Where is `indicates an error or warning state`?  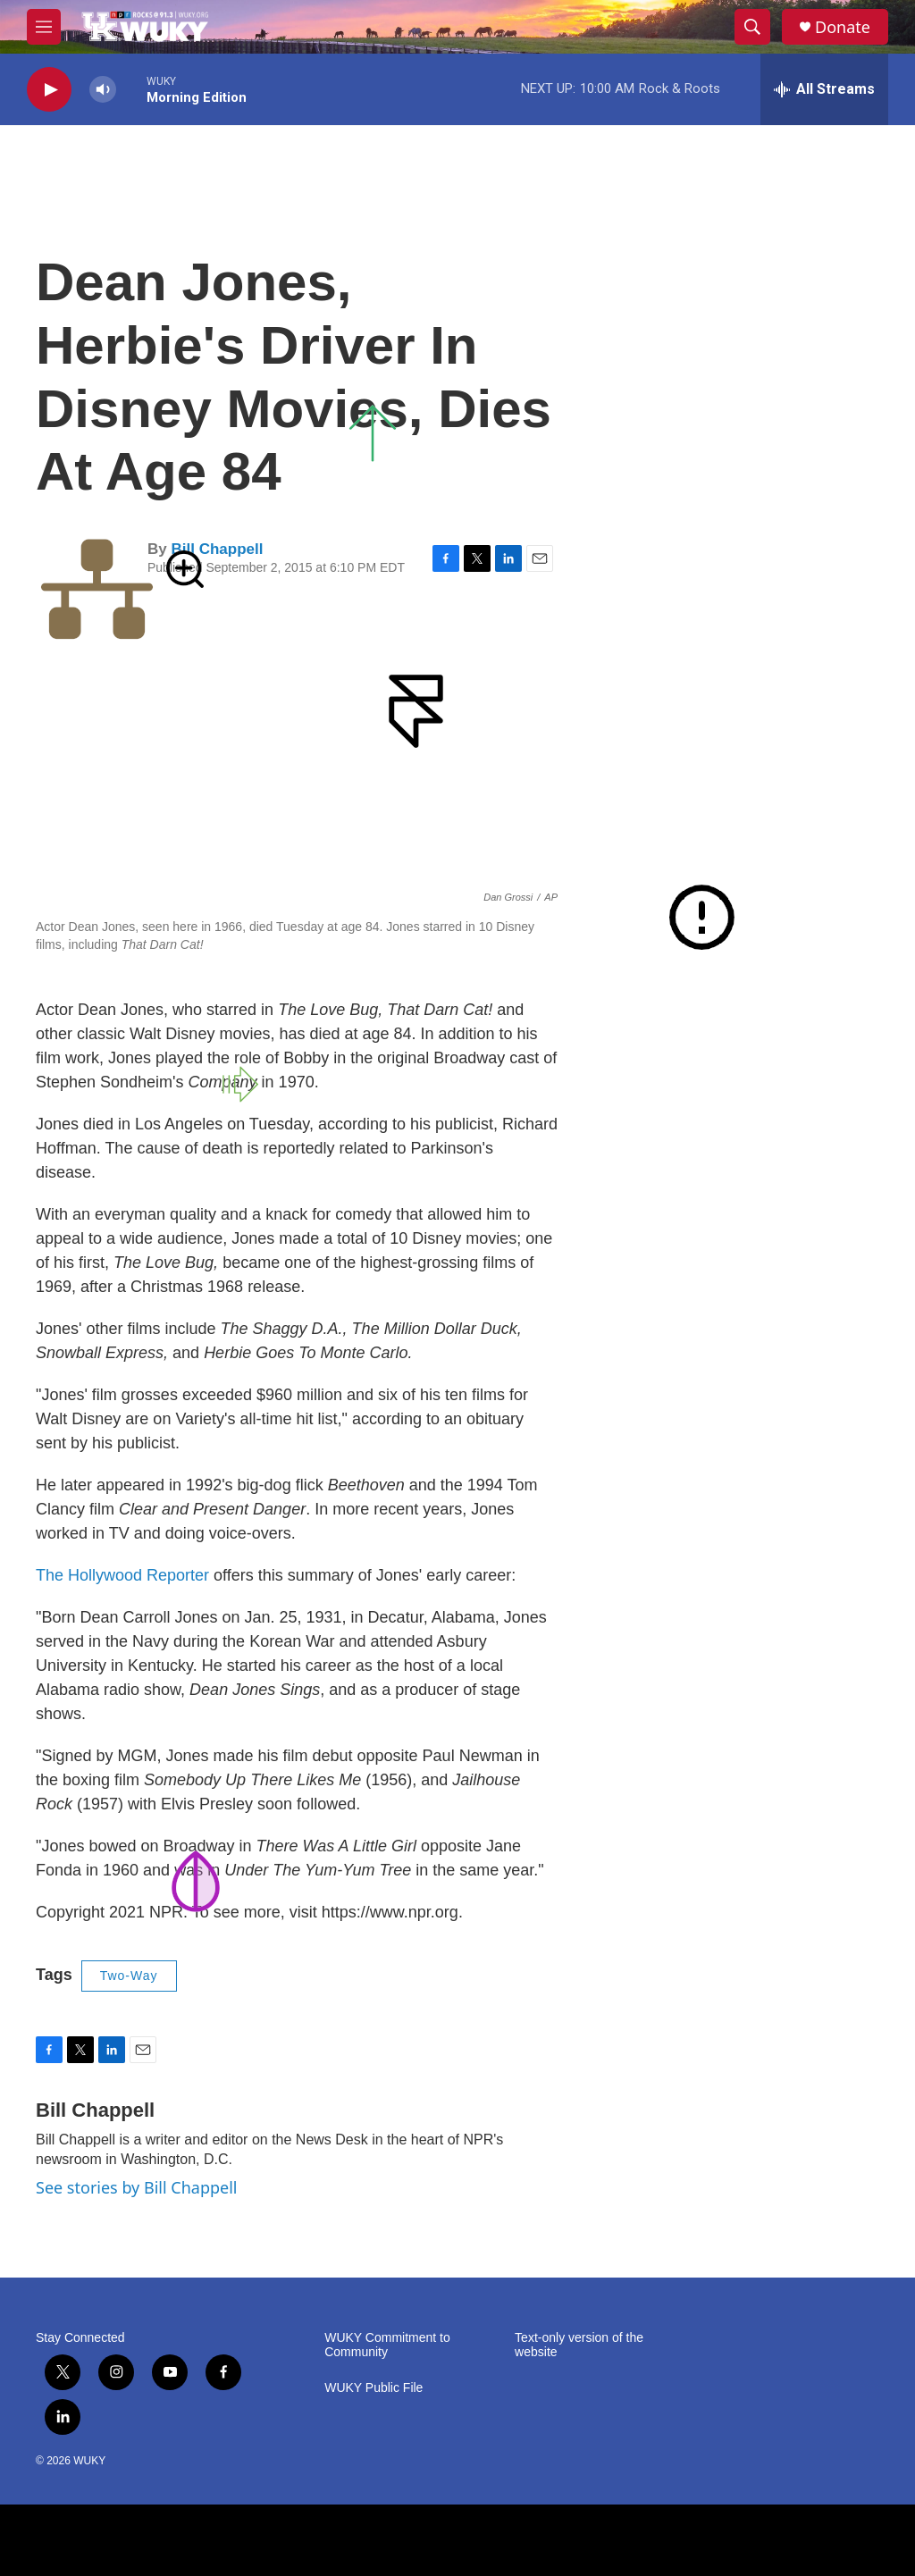
indicates an error or warning state is located at coordinates (701, 917).